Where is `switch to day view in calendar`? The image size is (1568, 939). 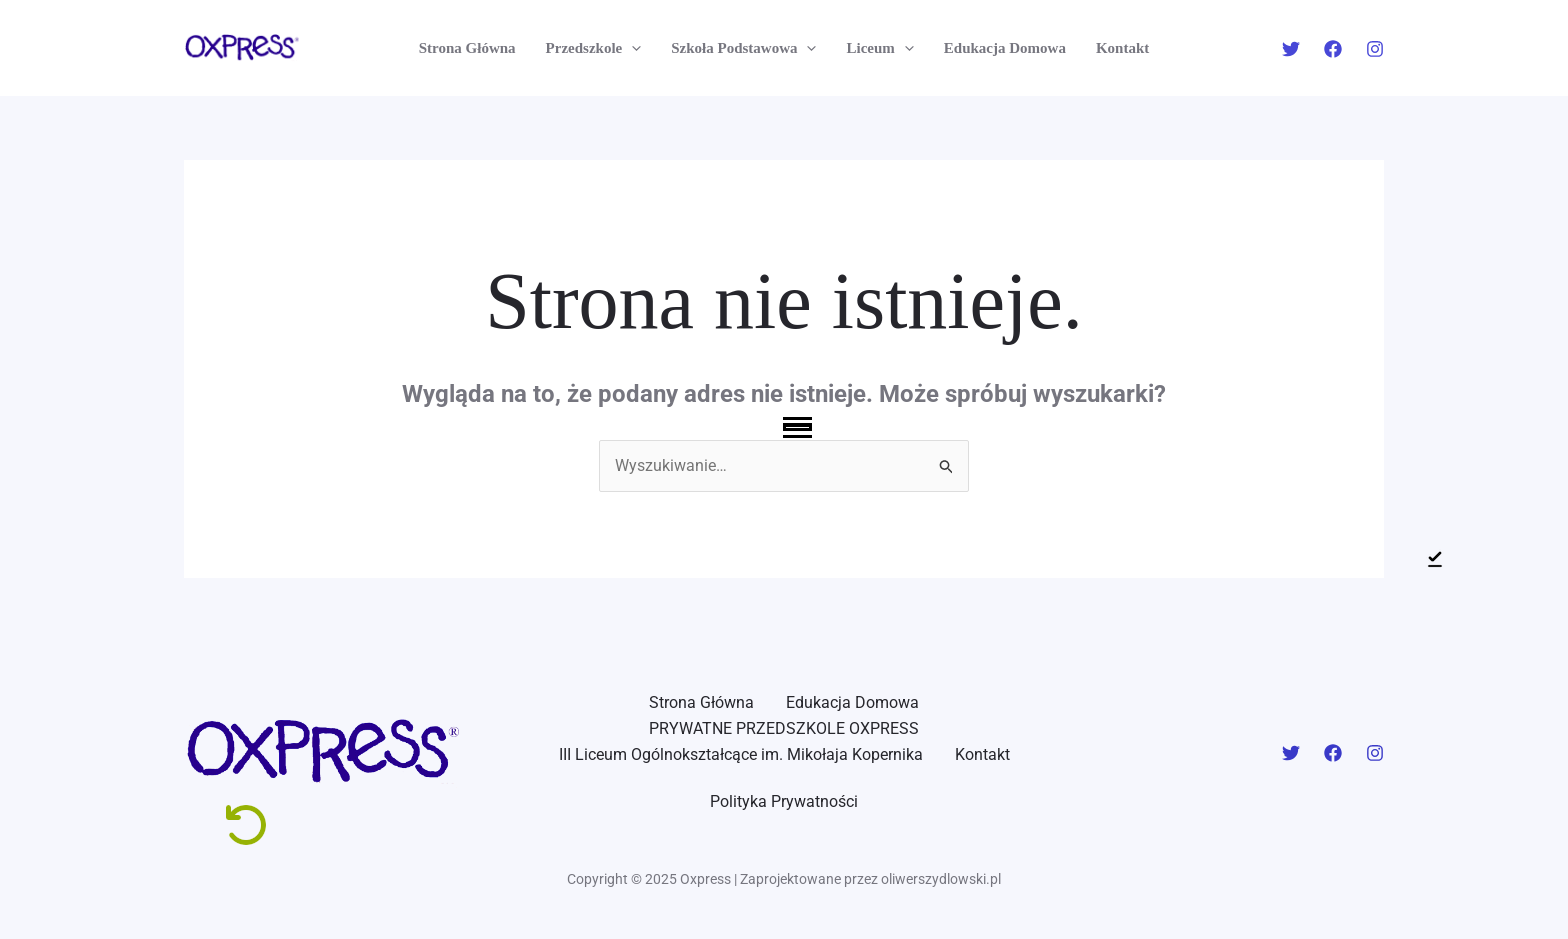
switch to day view in calendar is located at coordinates (797, 426).